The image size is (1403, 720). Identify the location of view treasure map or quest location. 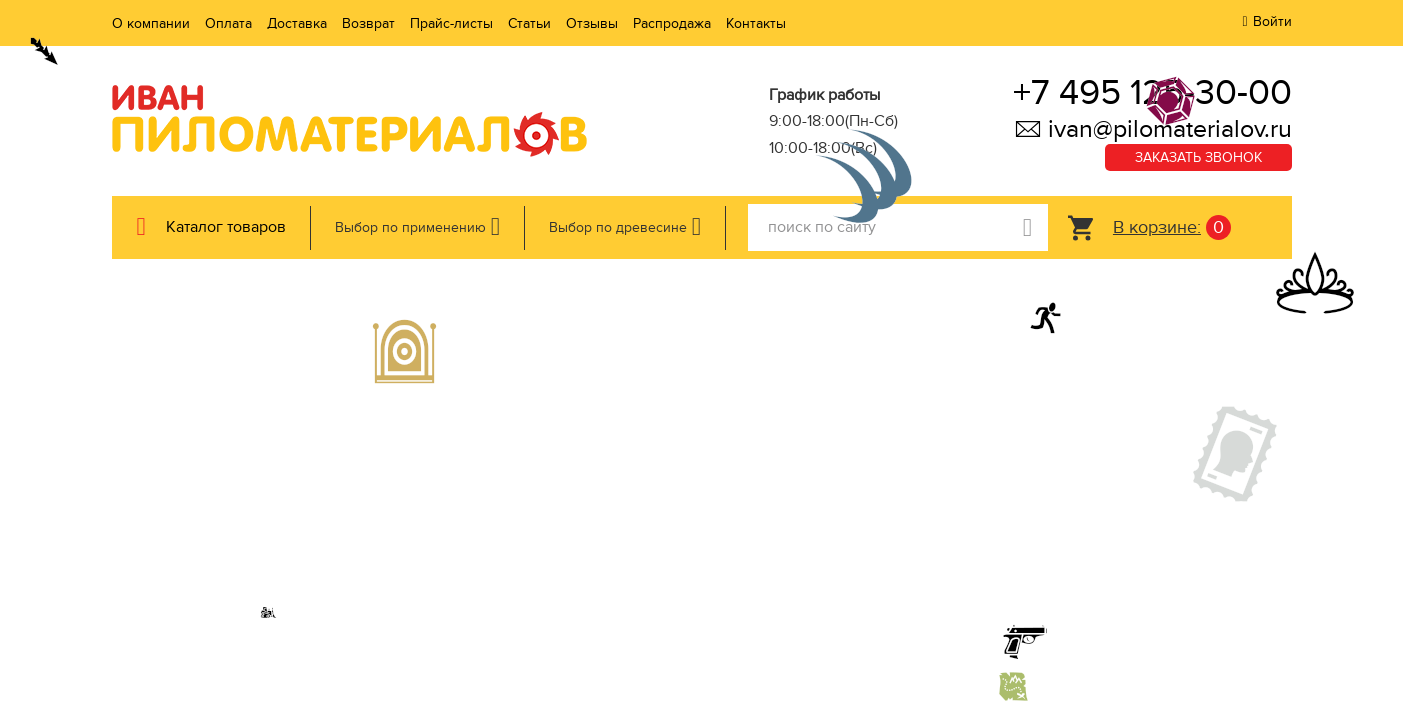
(1013, 686).